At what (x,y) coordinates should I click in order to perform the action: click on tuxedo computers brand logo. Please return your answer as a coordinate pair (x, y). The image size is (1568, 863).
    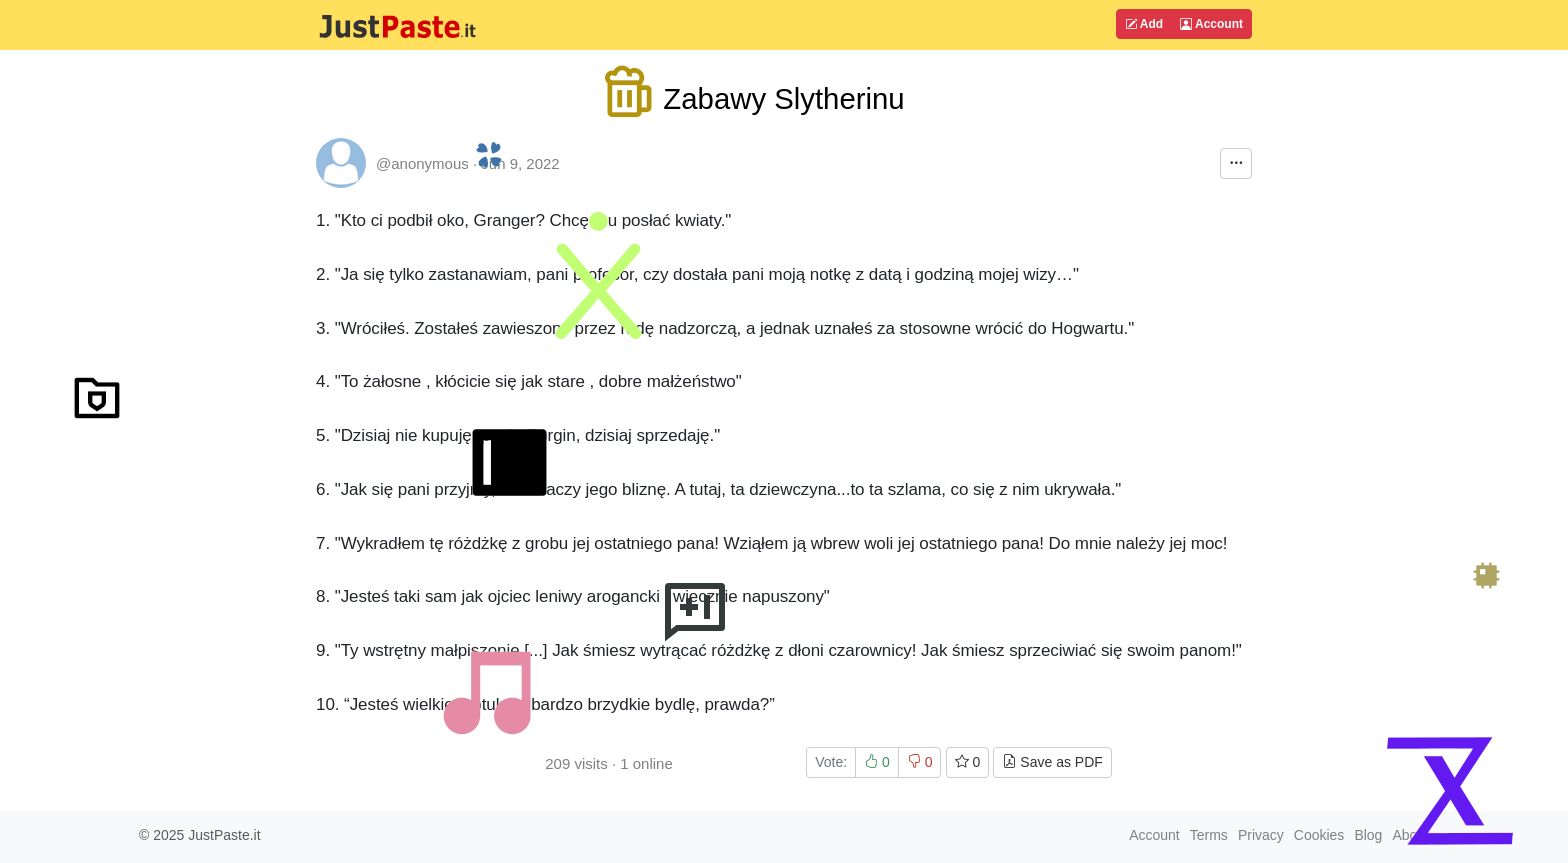
    Looking at the image, I should click on (1450, 791).